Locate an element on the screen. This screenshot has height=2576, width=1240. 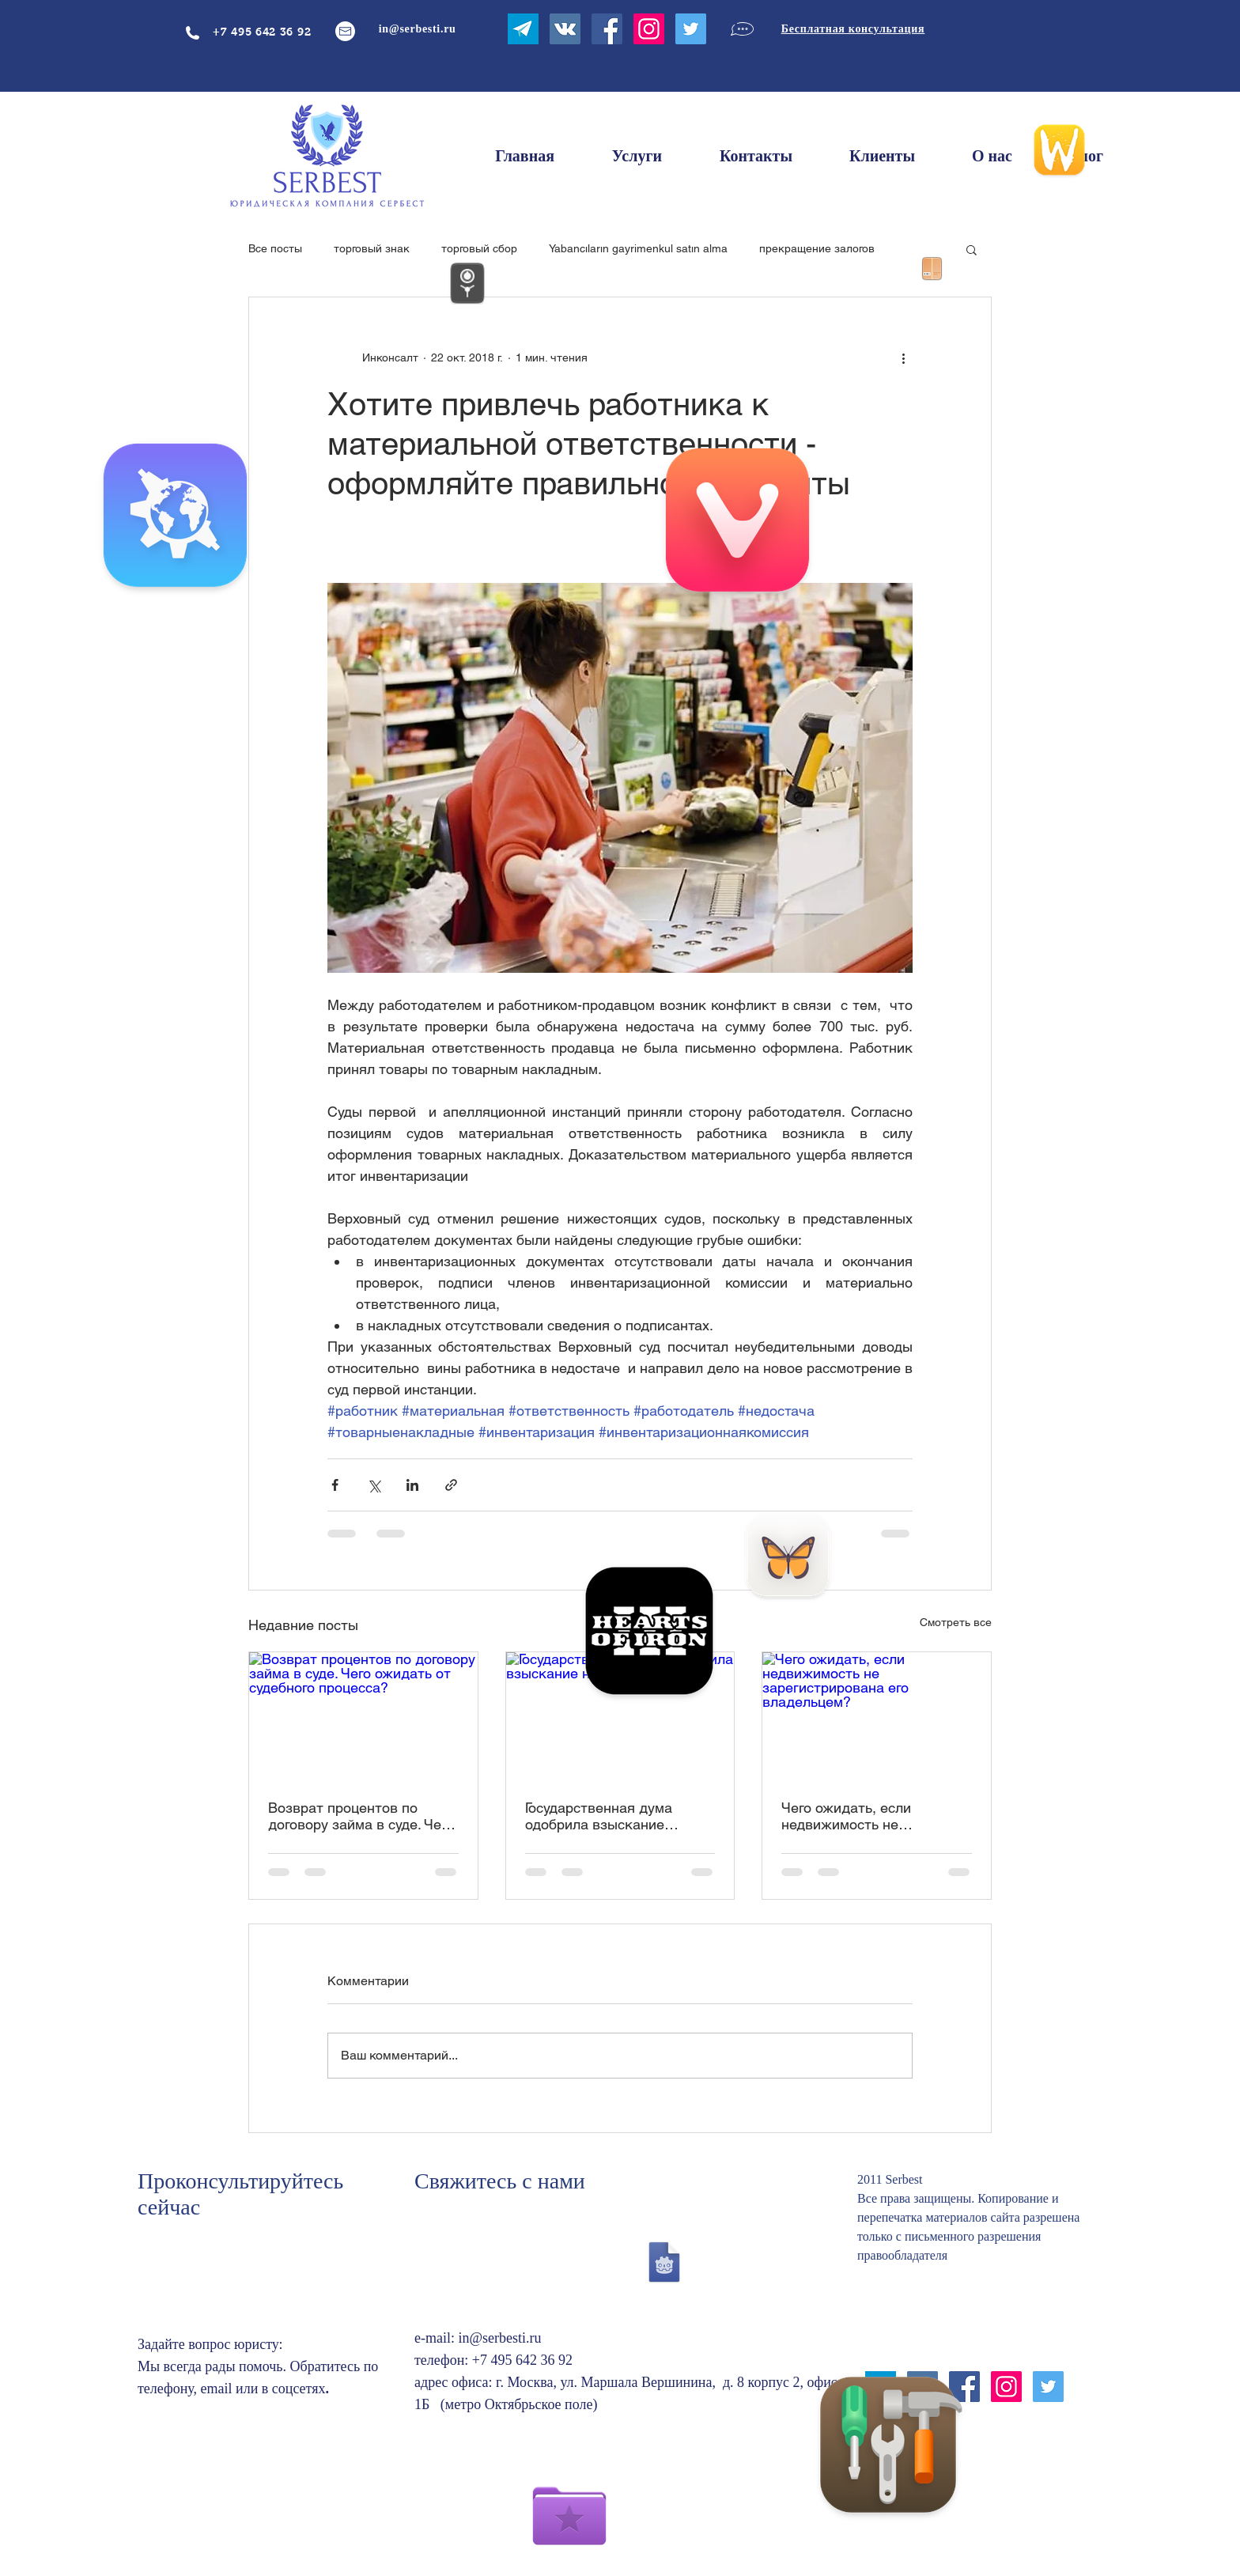
open déjà dup backup utility is located at coordinates (467, 283).